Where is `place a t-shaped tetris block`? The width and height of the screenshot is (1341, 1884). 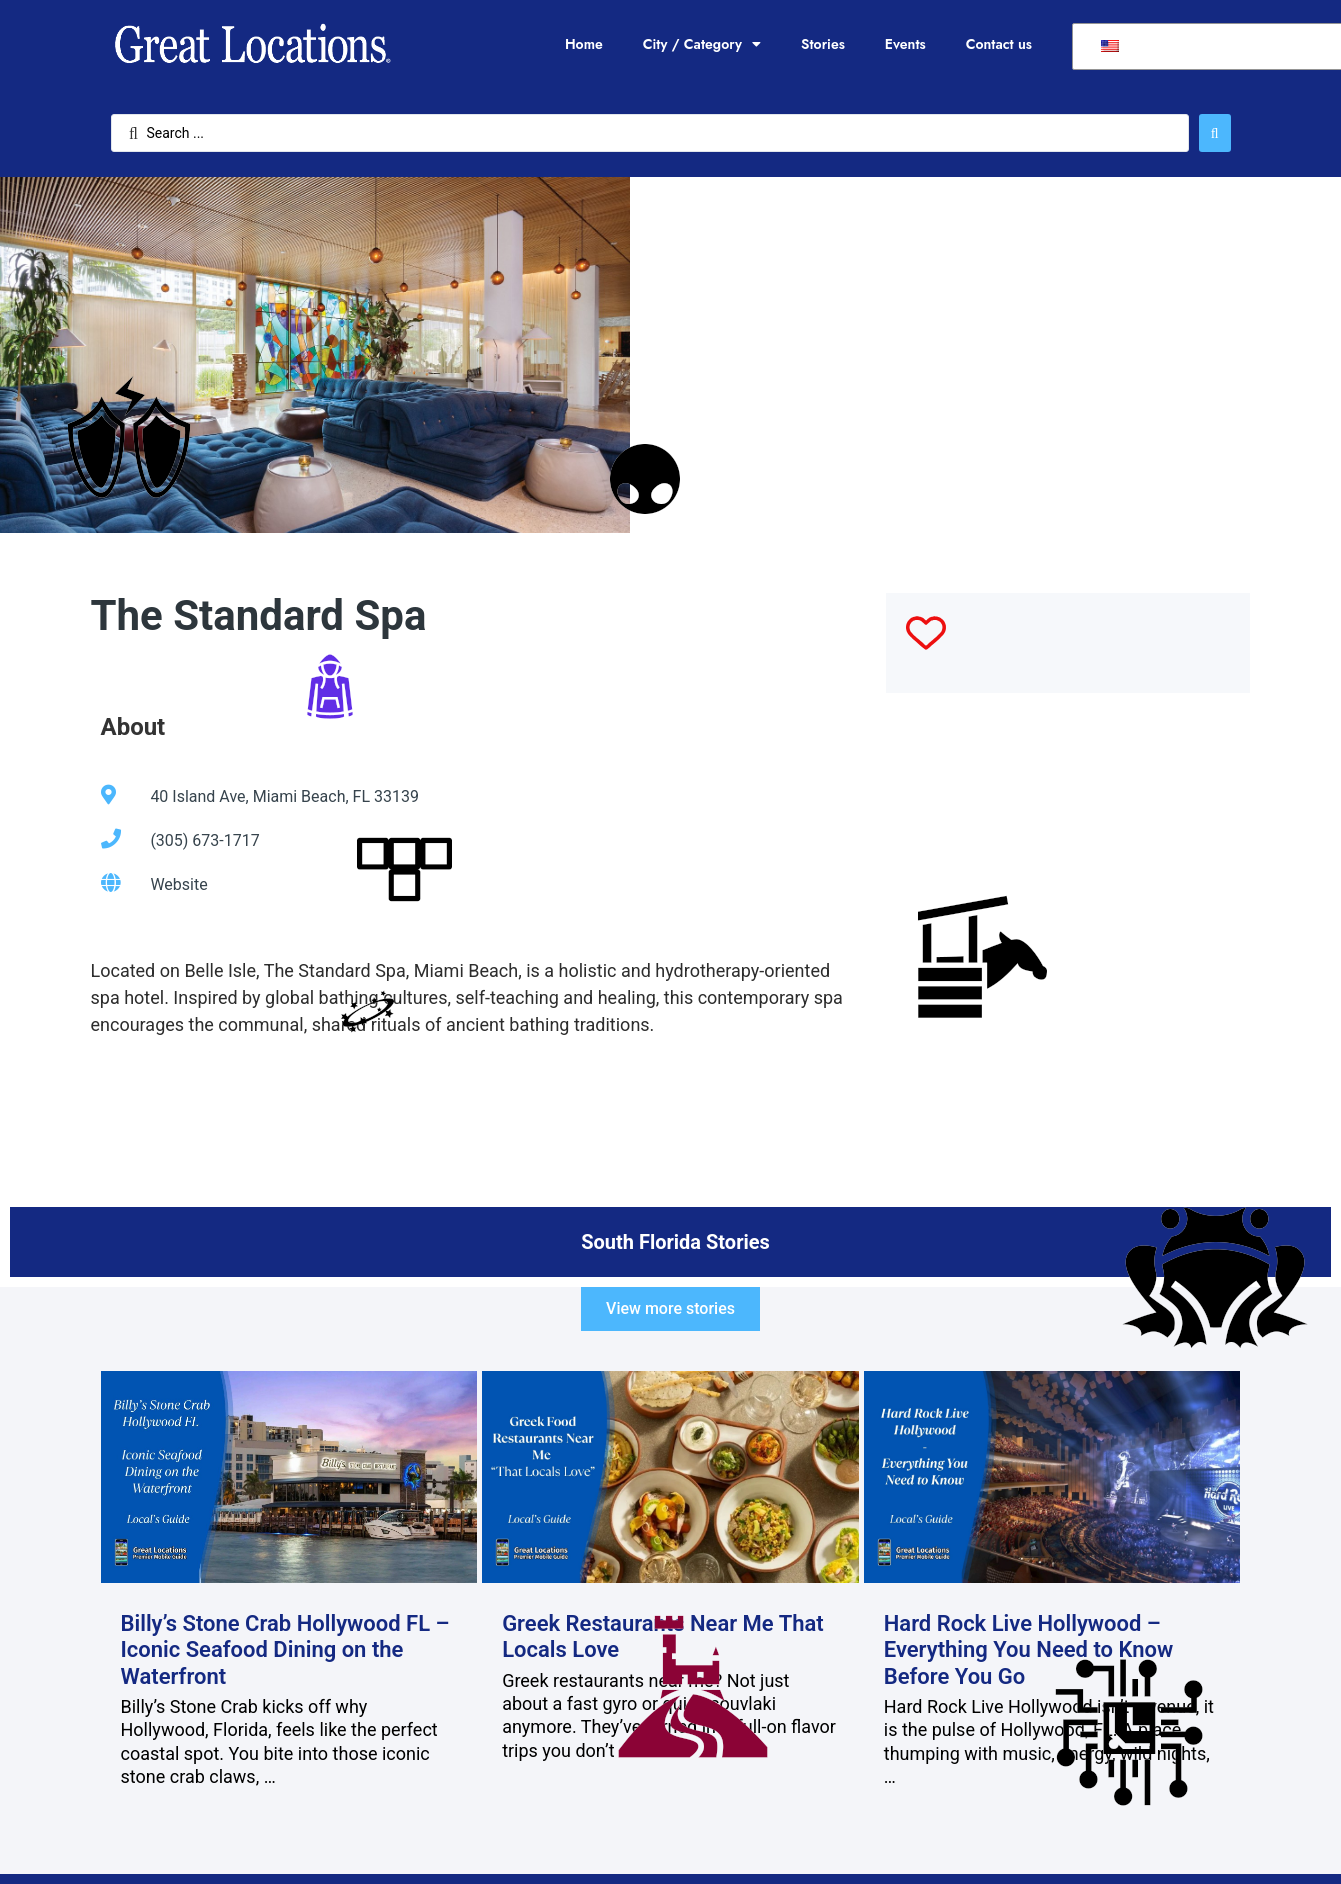
place a t-shaped tetris block is located at coordinates (404, 869).